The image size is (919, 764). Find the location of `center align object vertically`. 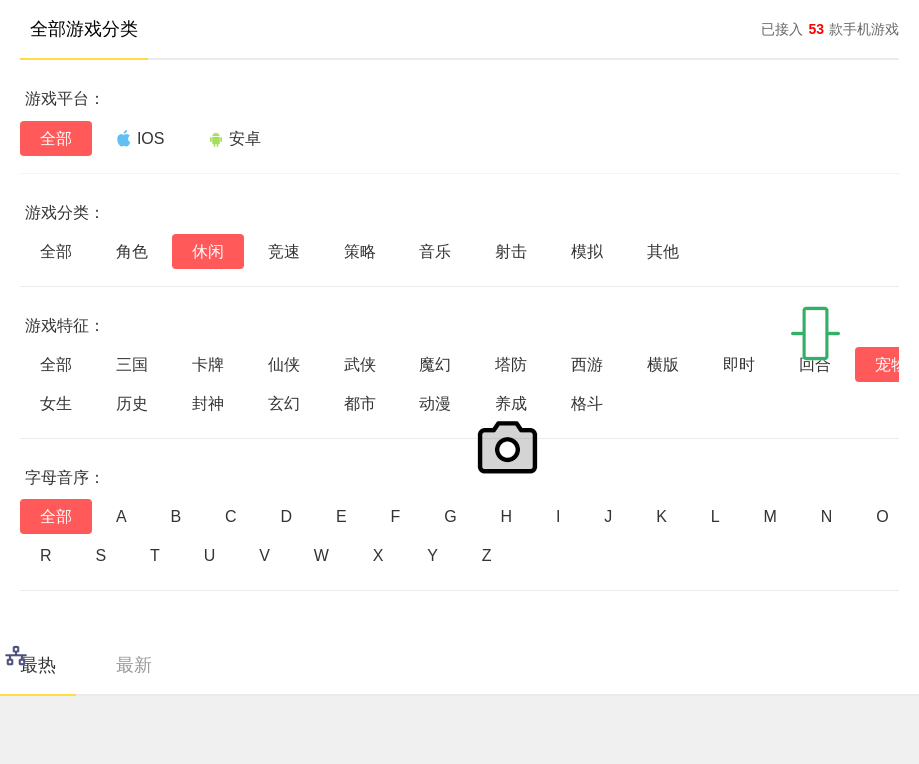

center align object vertically is located at coordinates (815, 333).